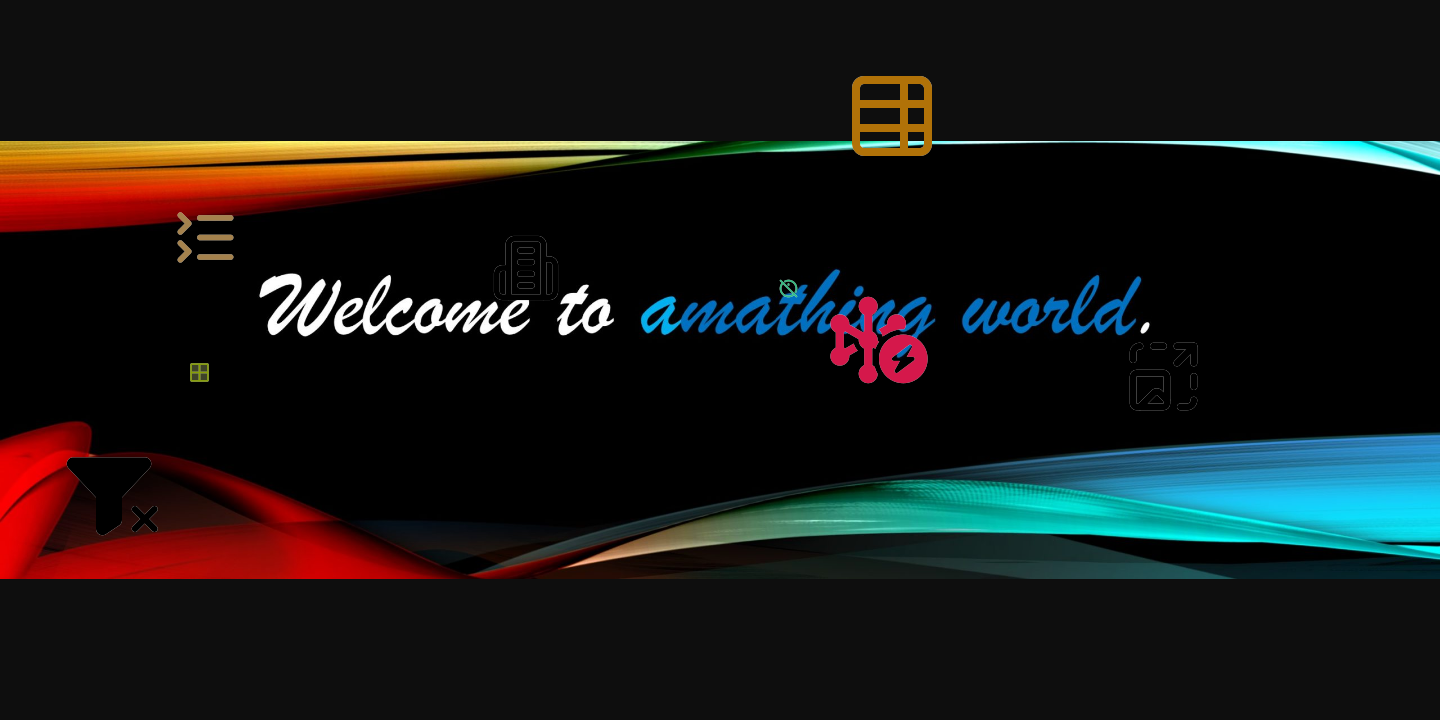 This screenshot has width=1440, height=720. What do you see at coordinates (1163, 376) in the screenshot?
I see `upscale or enhance image resolution` at bounding box center [1163, 376].